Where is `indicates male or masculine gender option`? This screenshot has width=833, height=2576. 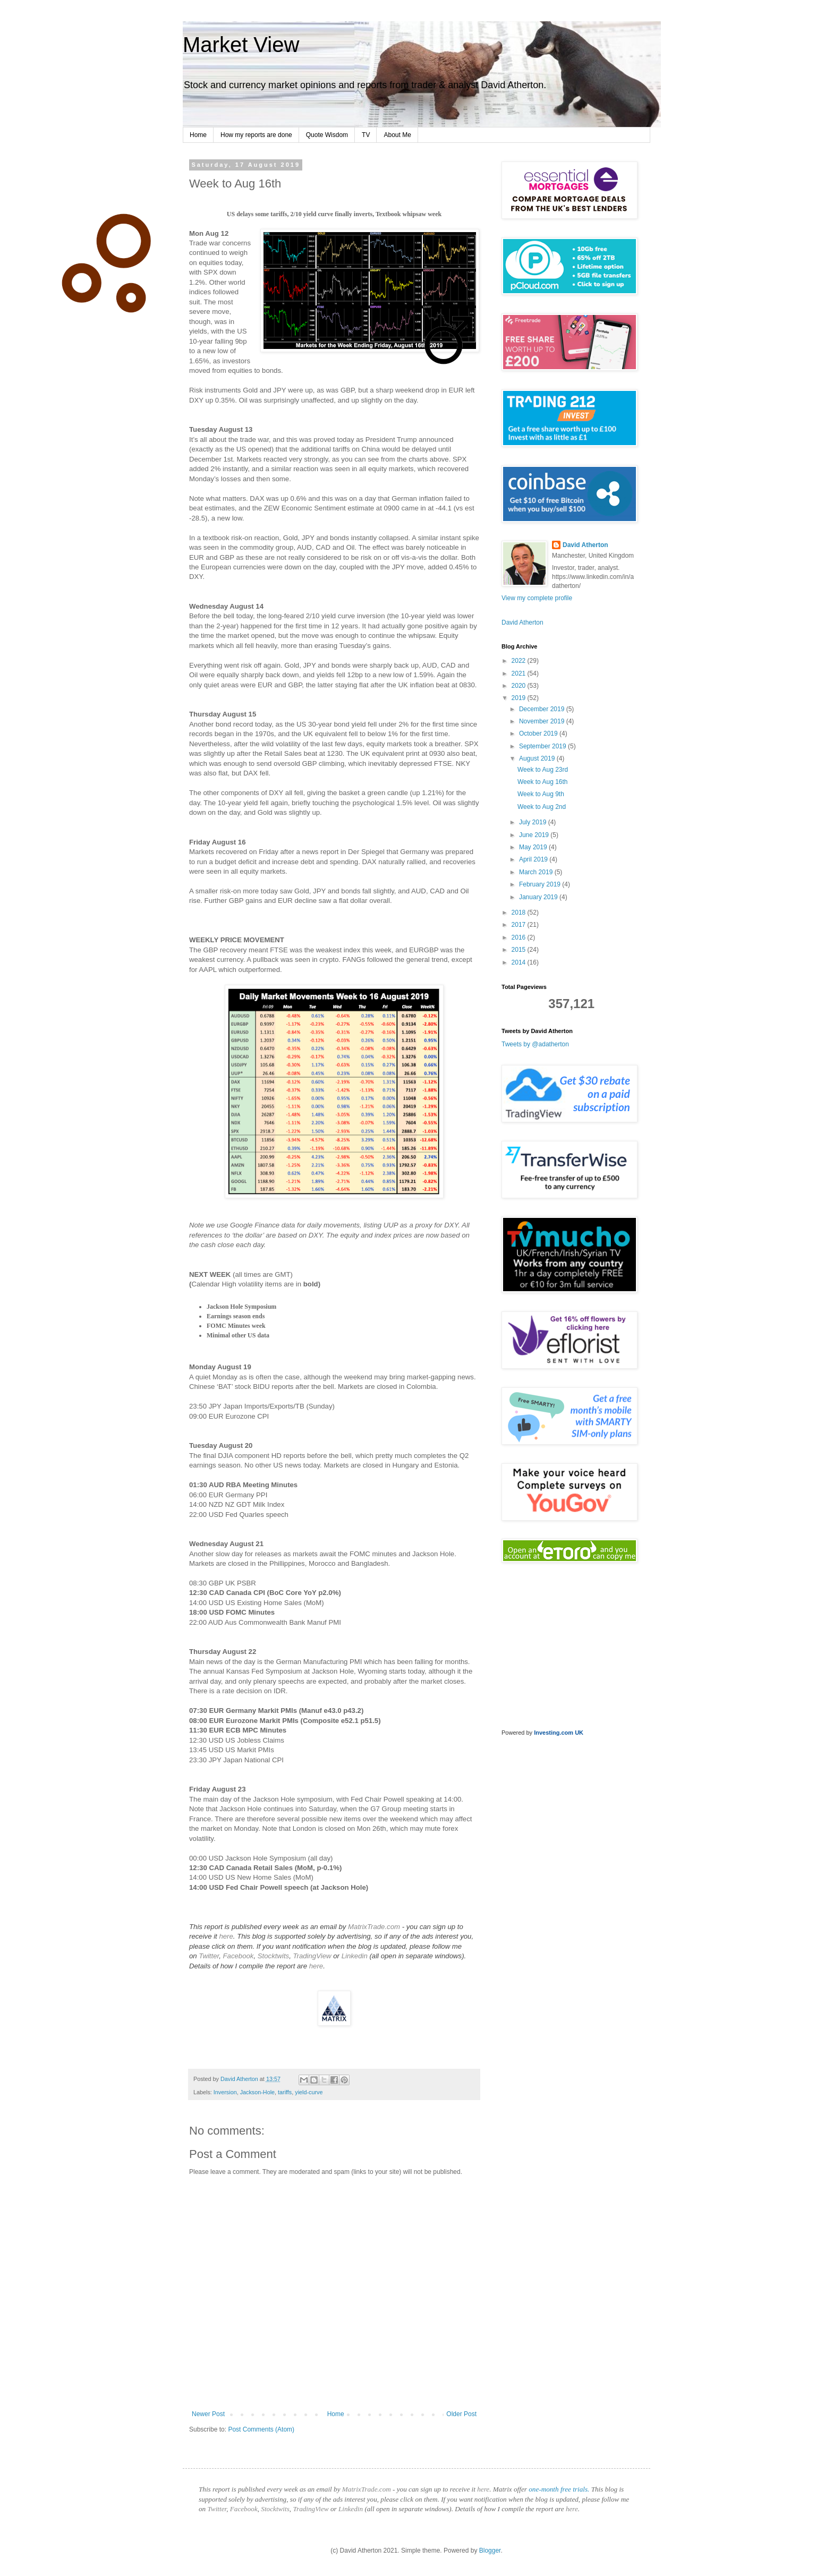 indicates male or masculine gender option is located at coordinates (447, 339).